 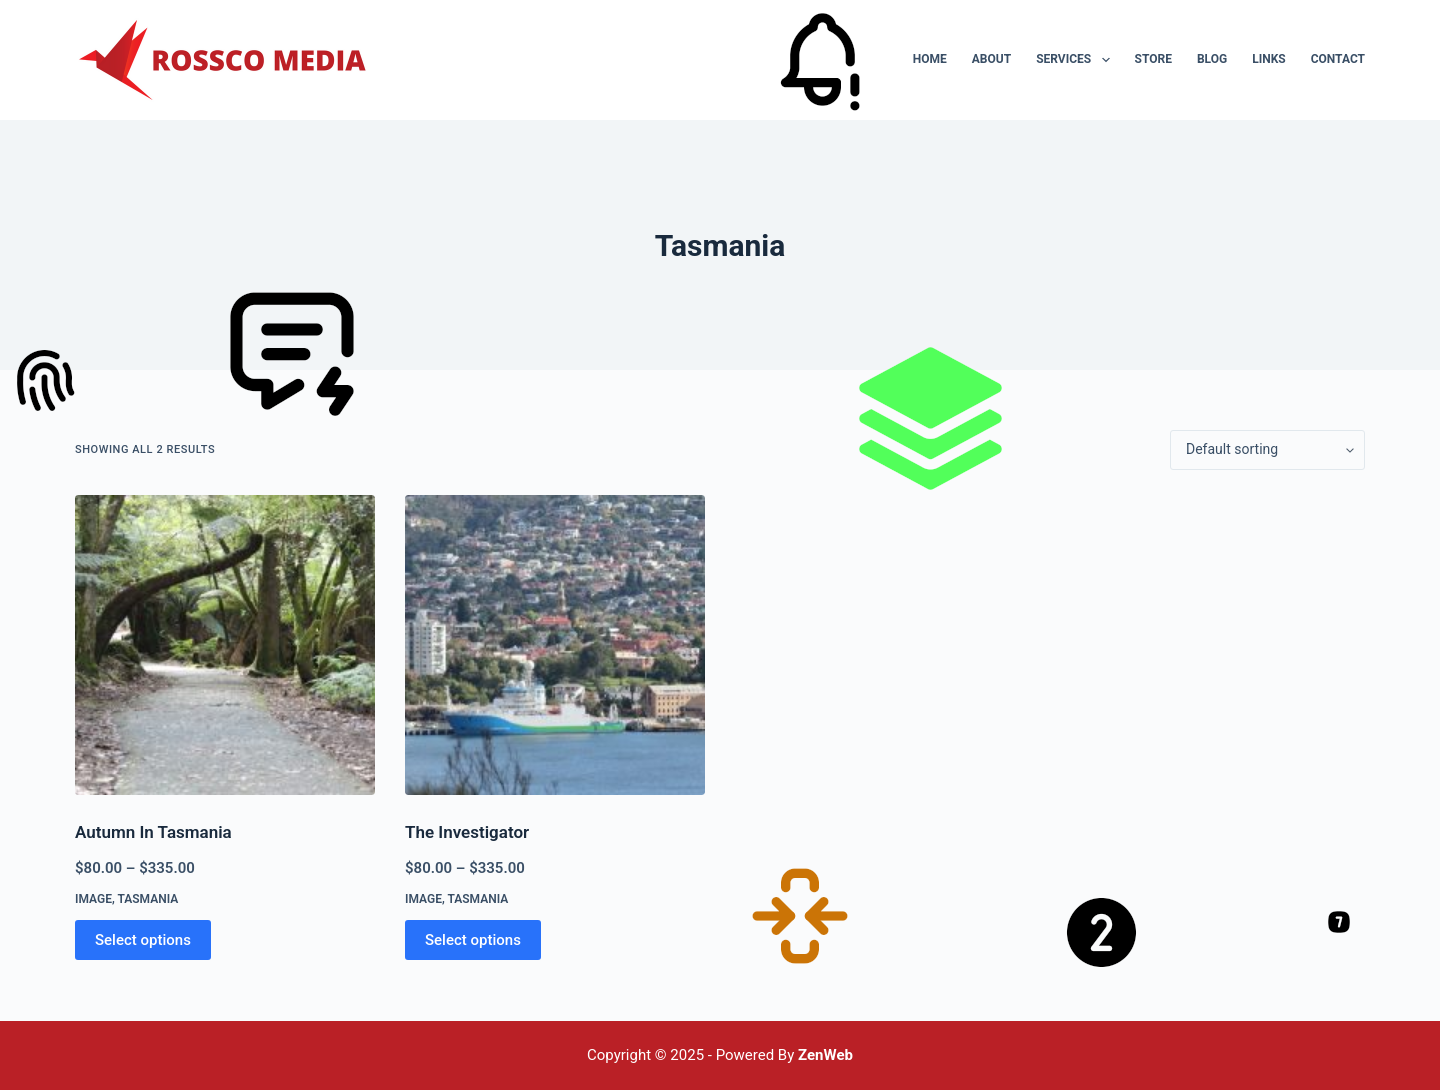 What do you see at coordinates (1101, 932) in the screenshot?
I see `indicates step two in a multi-step process` at bounding box center [1101, 932].